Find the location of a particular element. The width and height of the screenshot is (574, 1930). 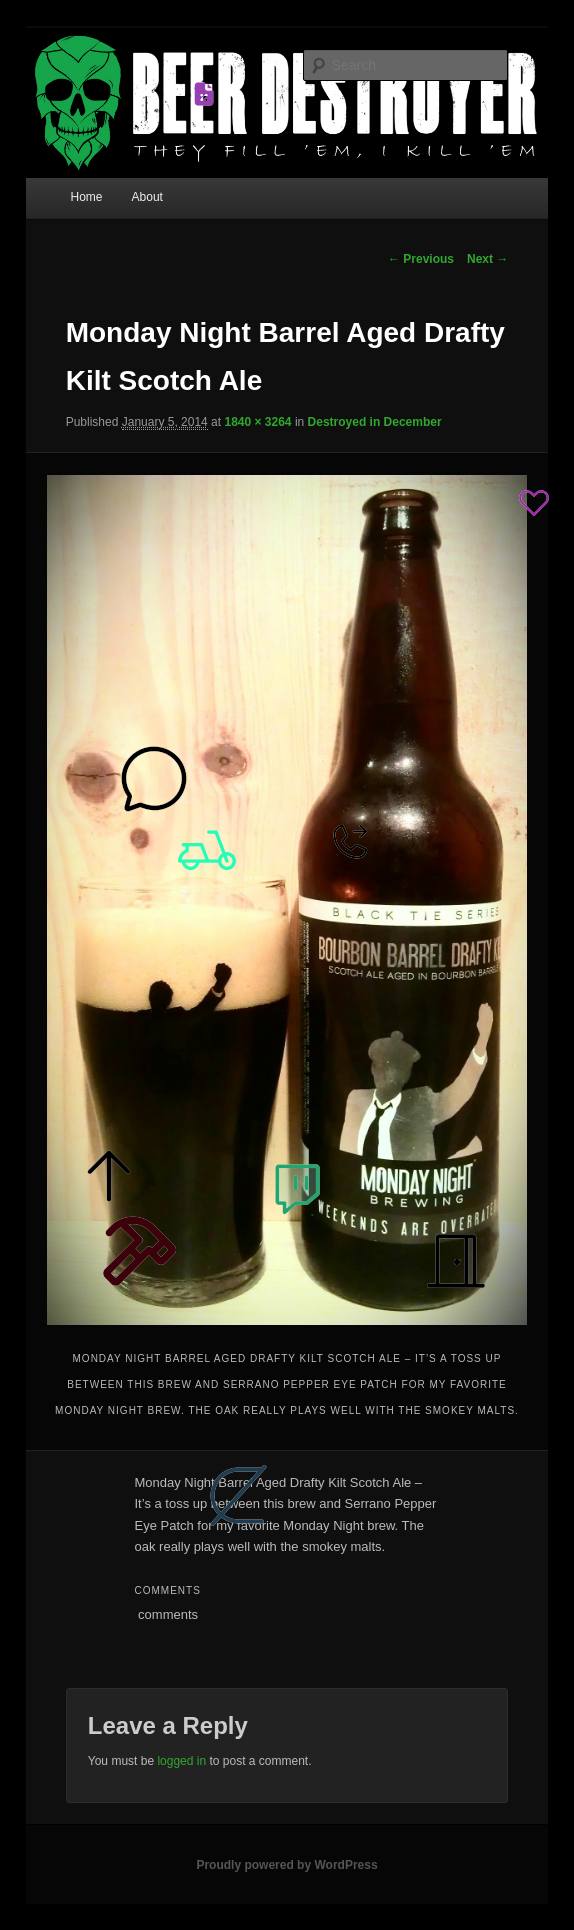

add to favorites is located at coordinates (534, 502).